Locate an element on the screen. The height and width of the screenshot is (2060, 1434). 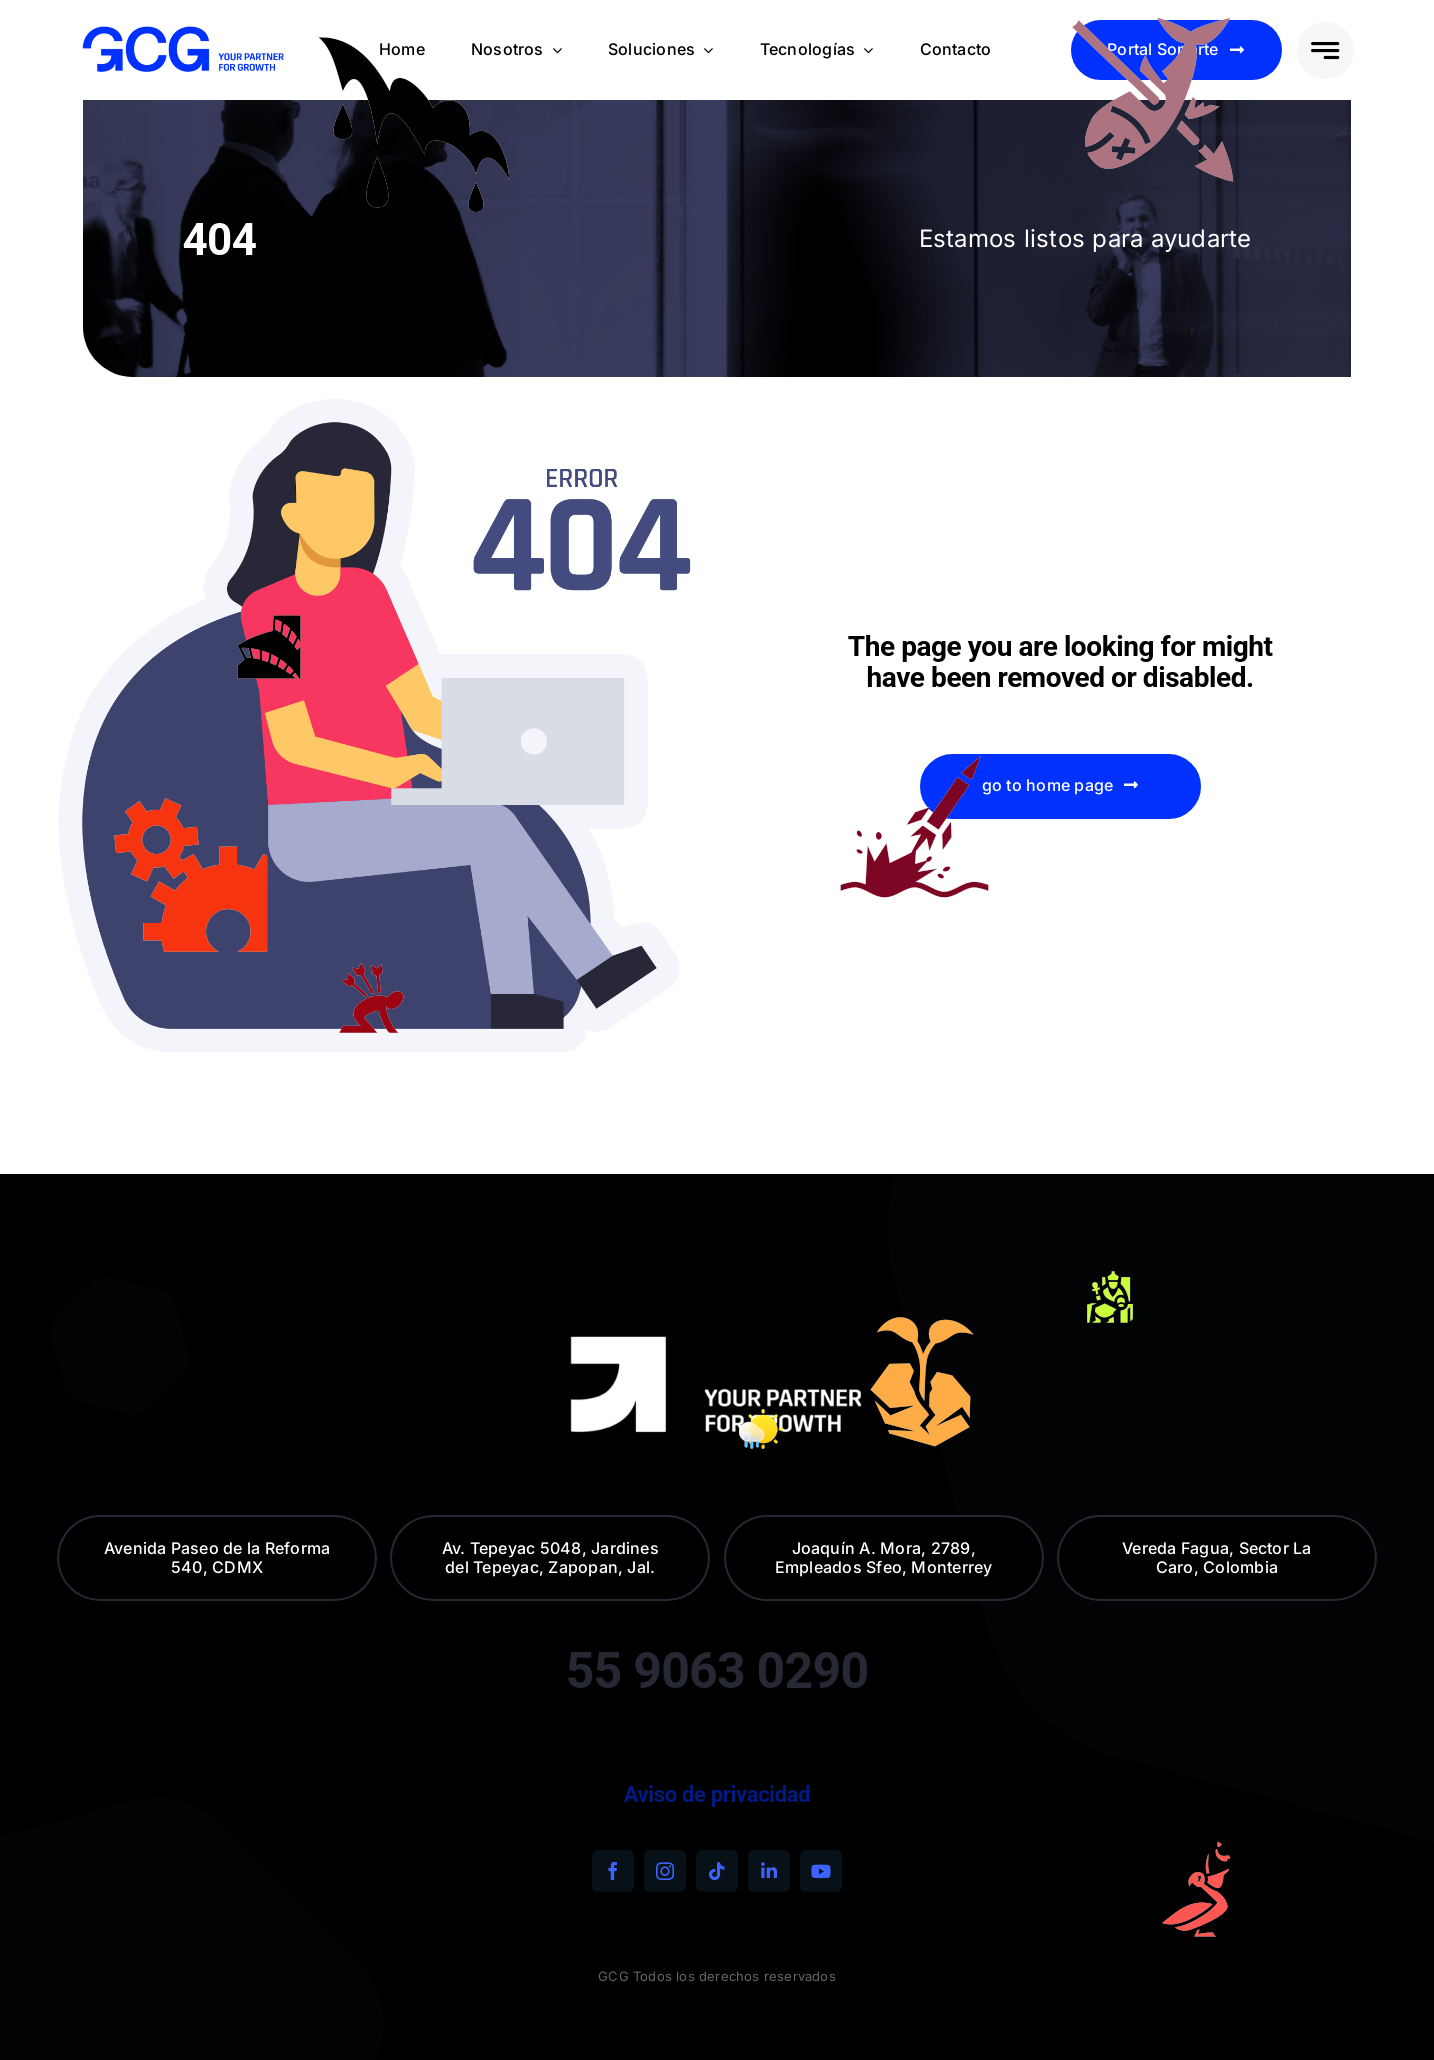
pelican character or mascot in a game is located at coordinates (1200, 1889).